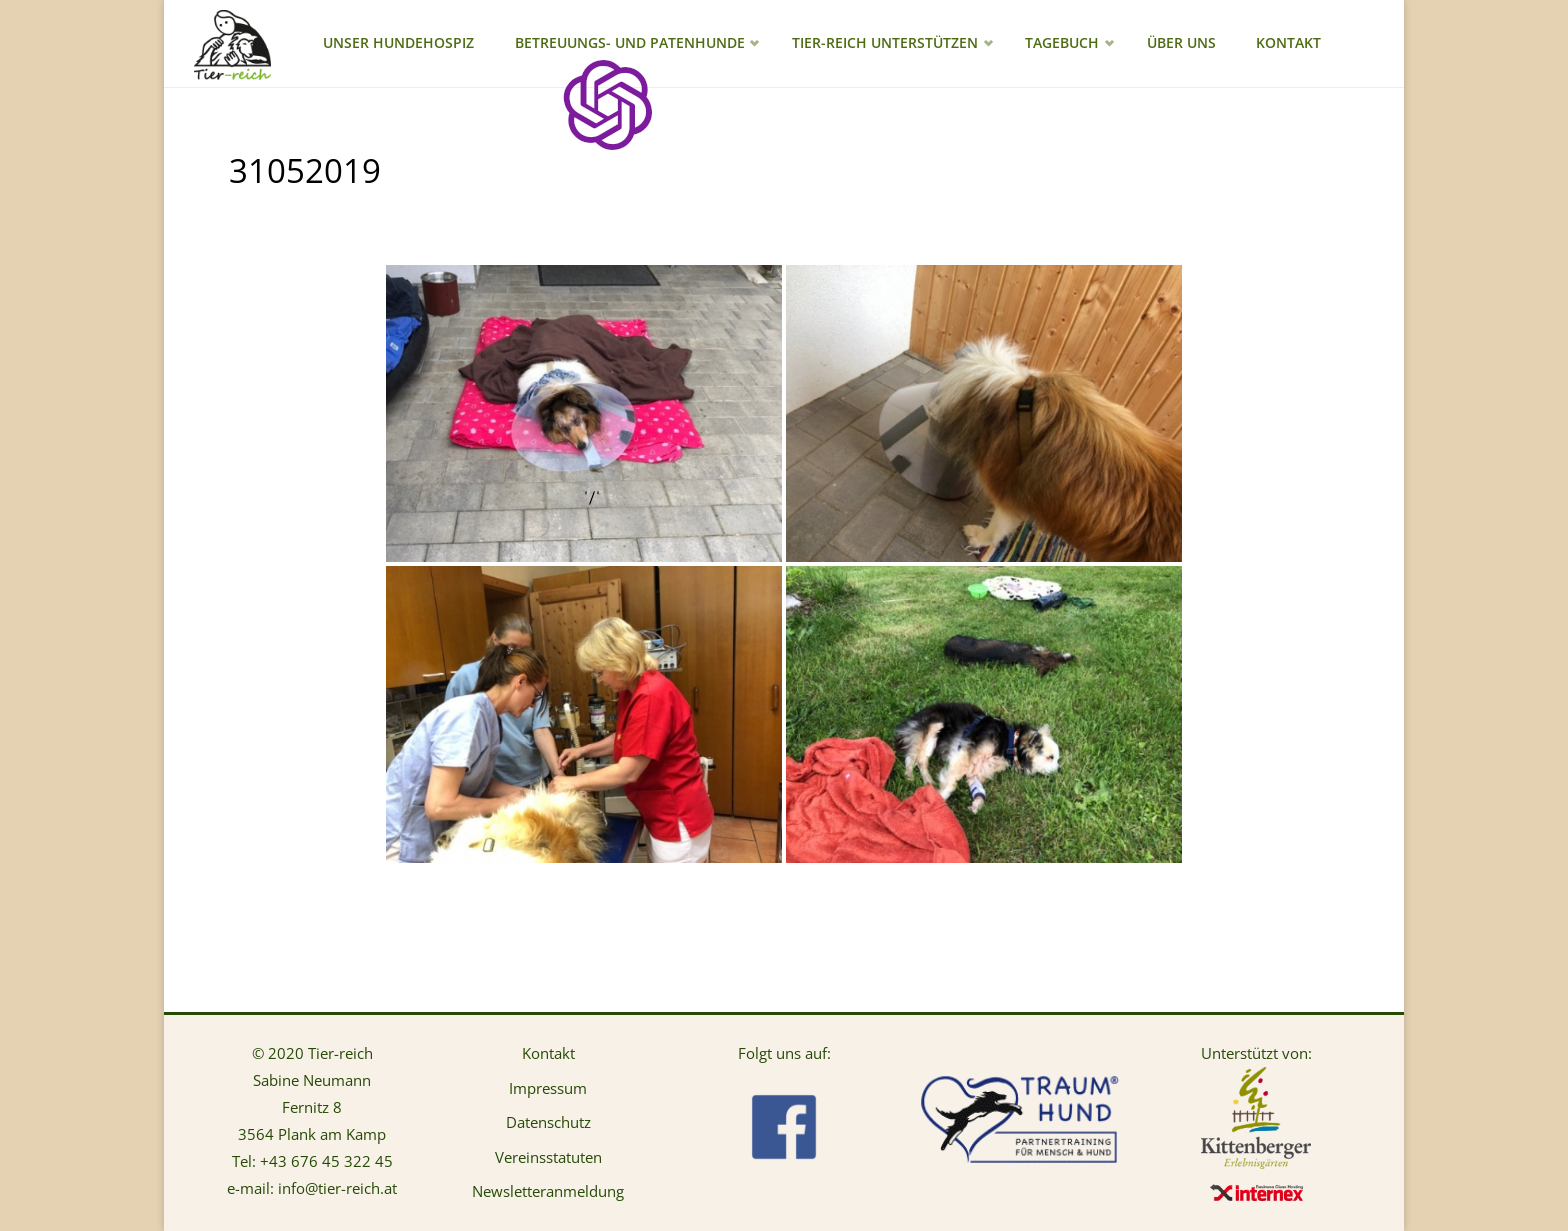 This screenshot has height=1231, width=1568. Describe the element at coordinates (592, 498) in the screenshot. I see `access slash commands menu` at that location.